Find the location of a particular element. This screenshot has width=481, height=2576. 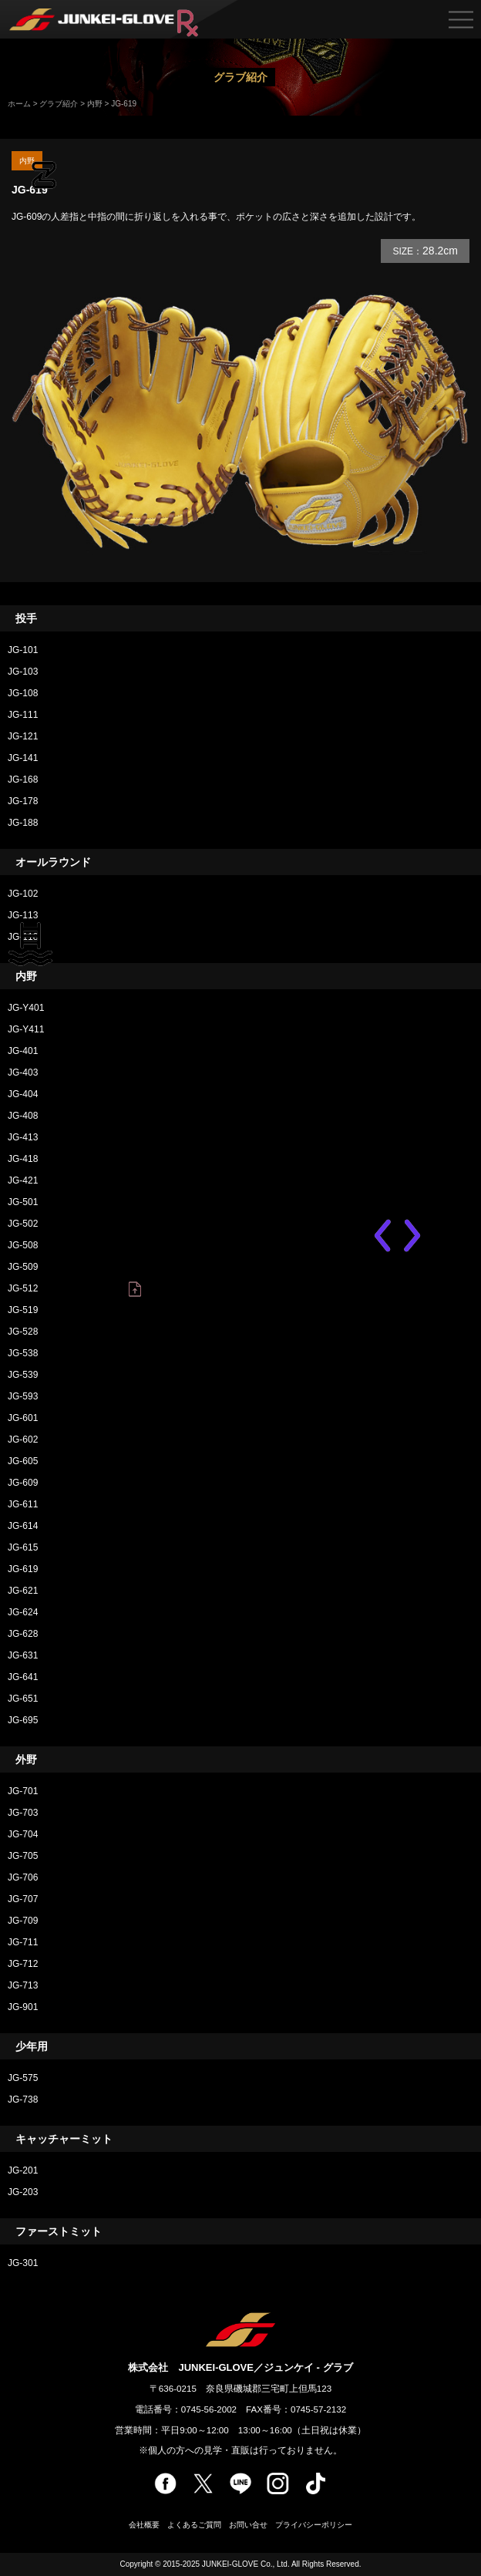

view or edit source code is located at coordinates (397, 1235).